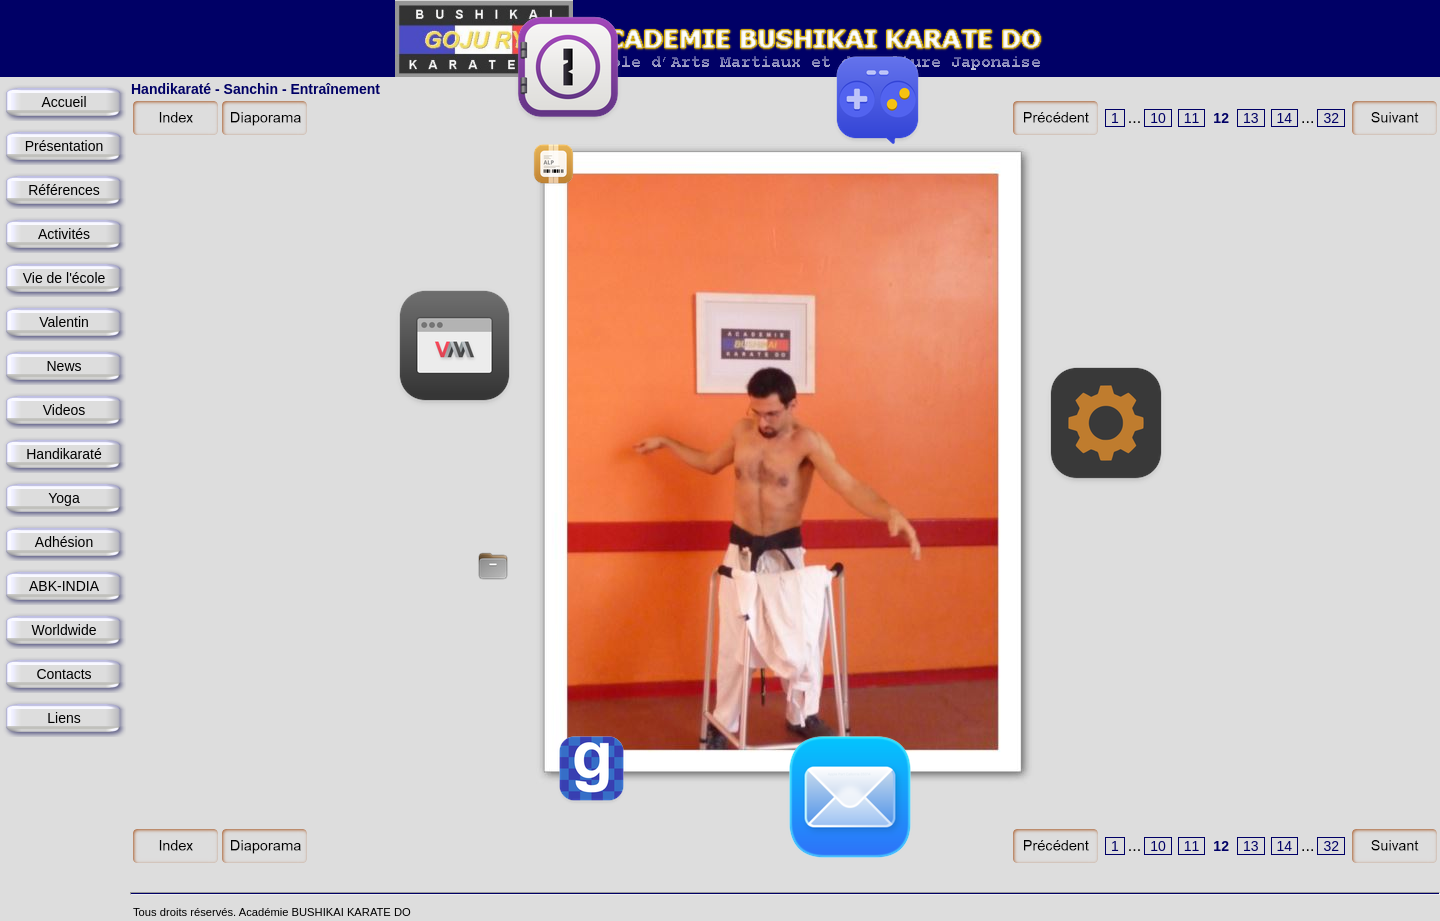 This screenshot has width=1440, height=921. I want to click on open the mail app, so click(850, 797).